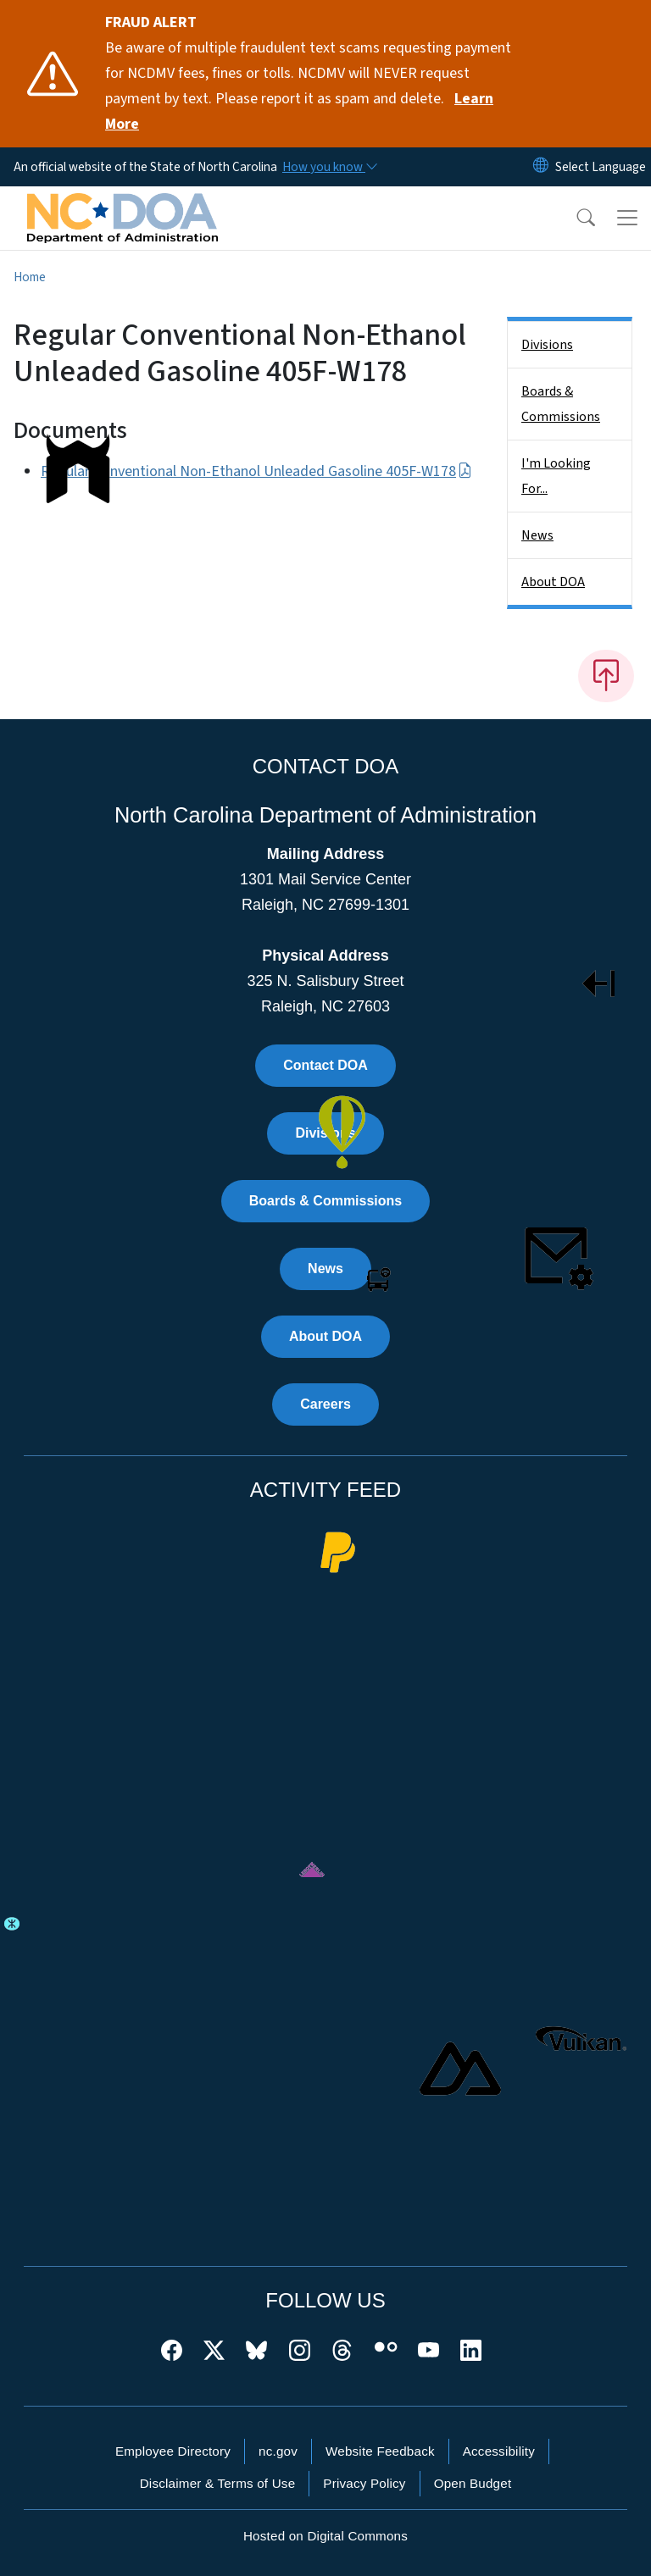  What do you see at coordinates (312, 1870) in the screenshot?
I see `visit the Leroy Merlin website or app` at bounding box center [312, 1870].